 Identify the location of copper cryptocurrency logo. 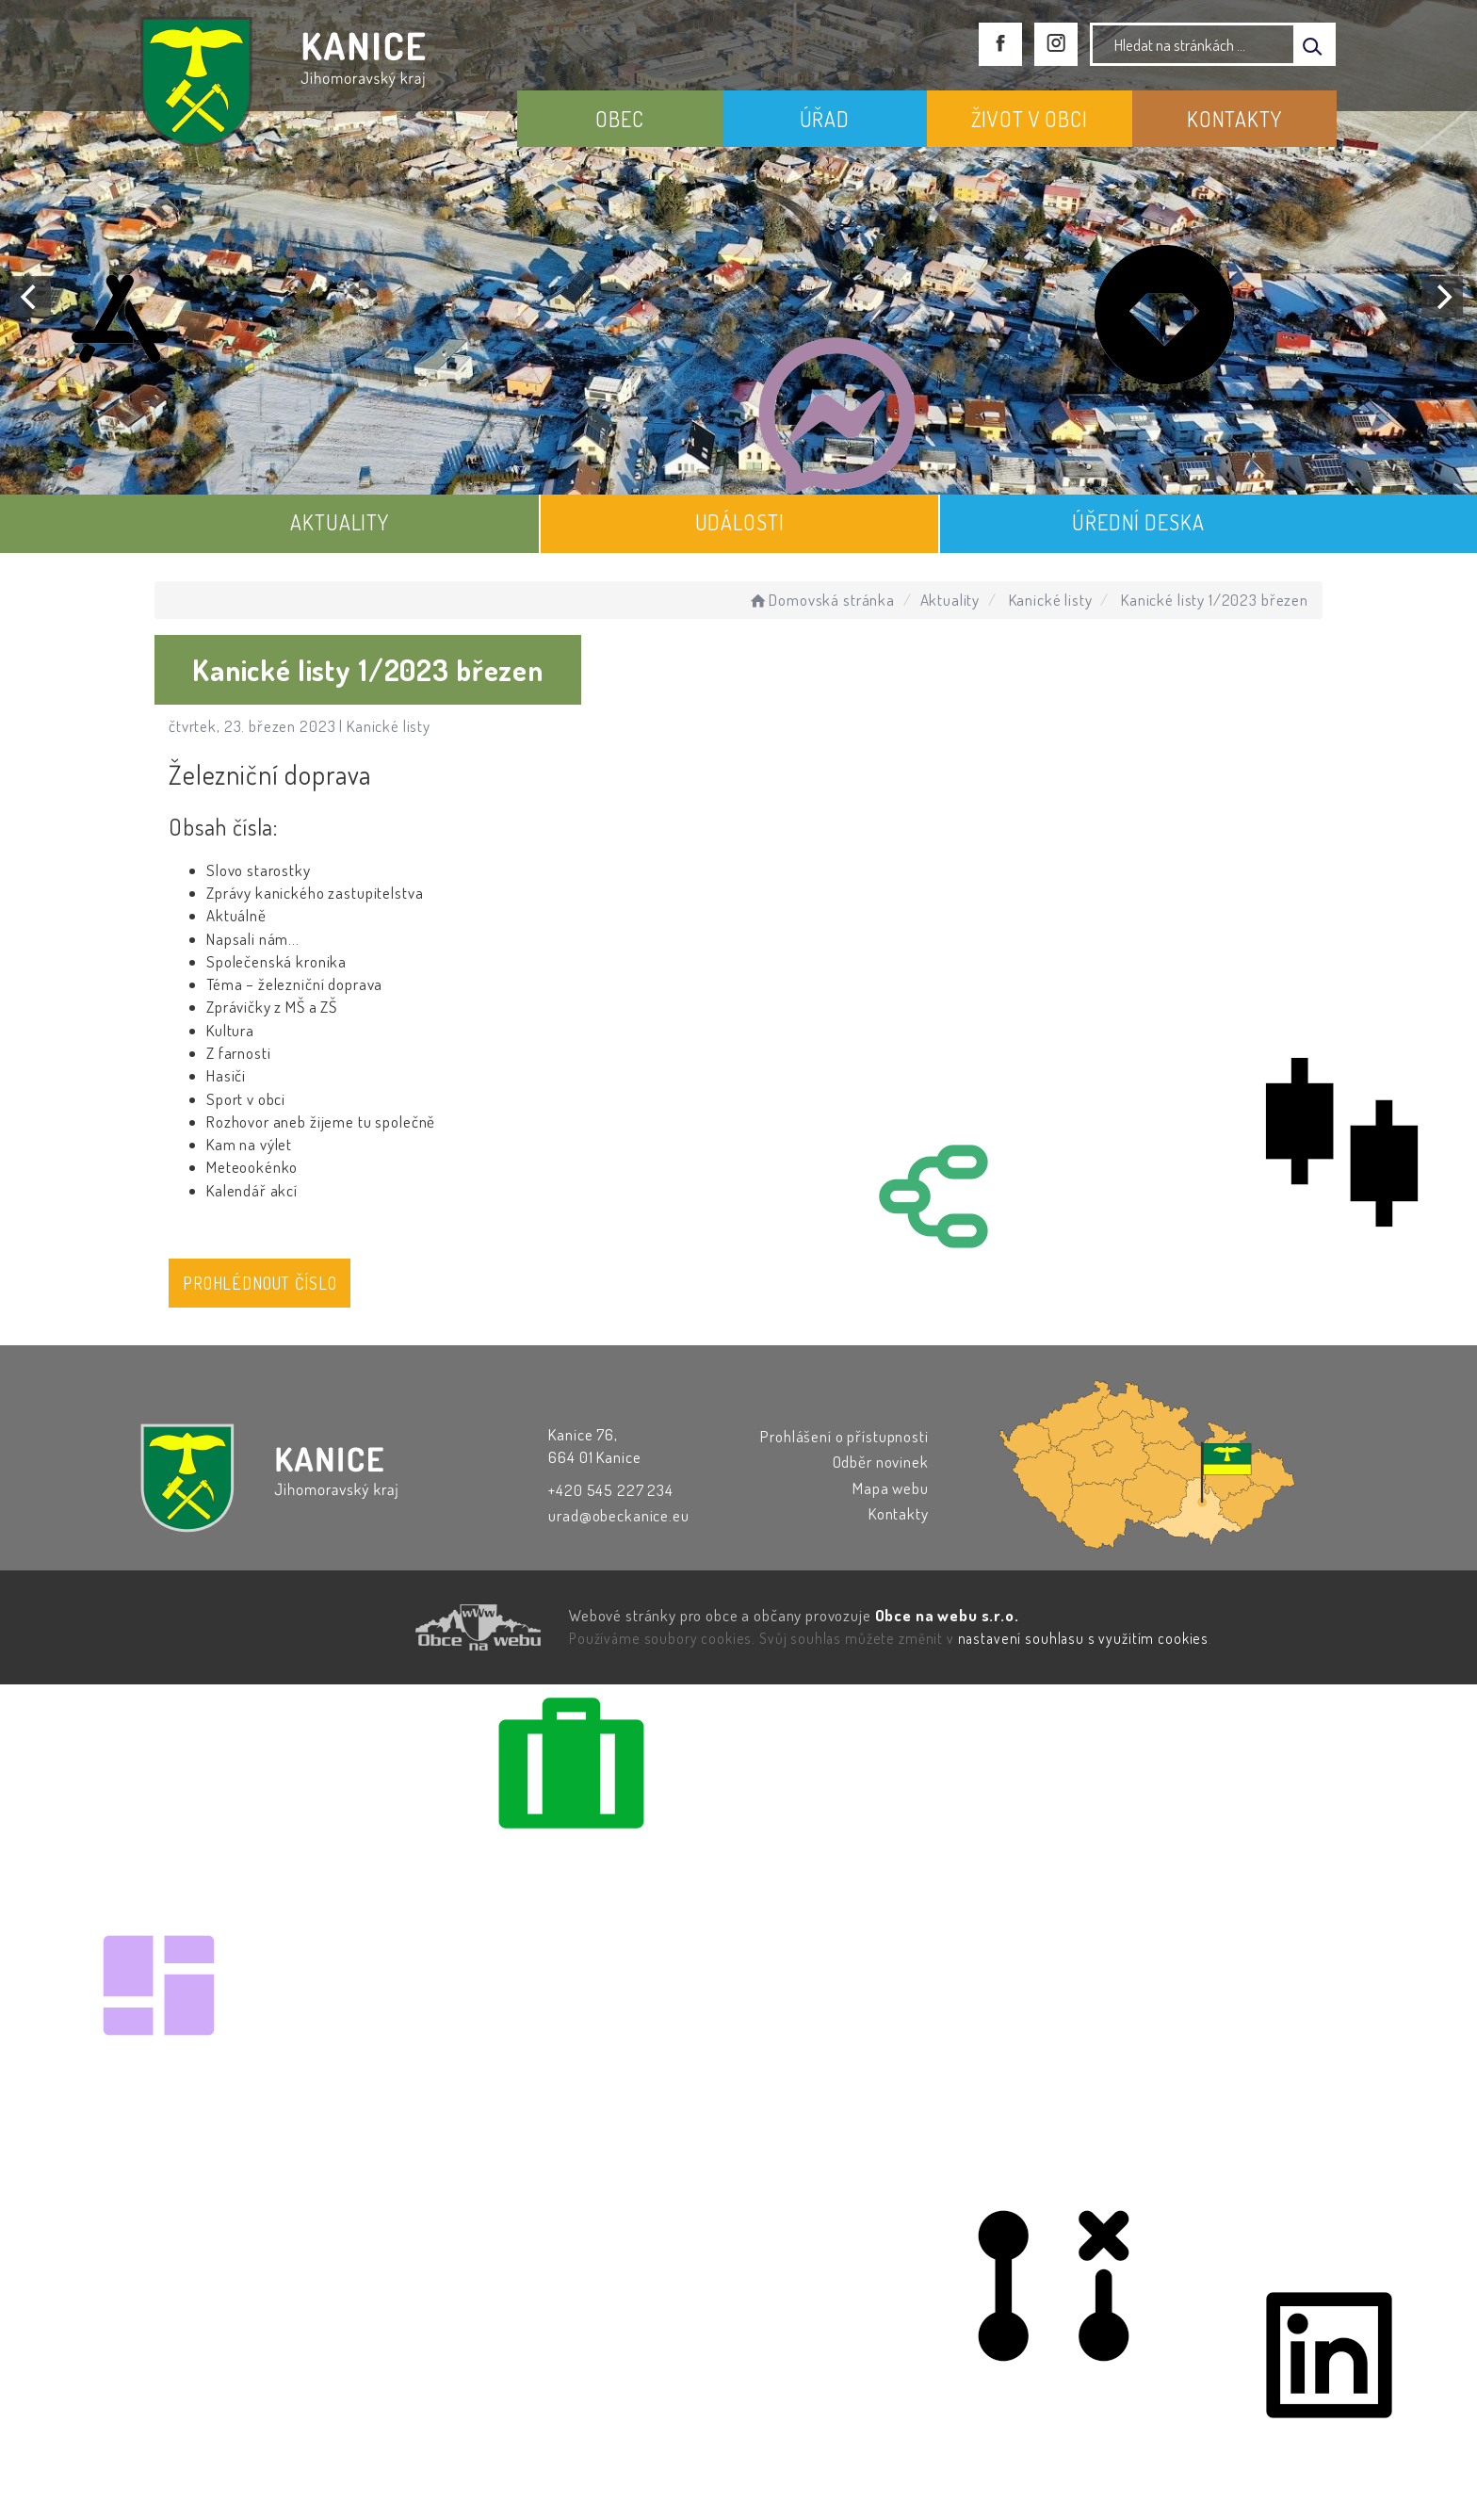
(1164, 315).